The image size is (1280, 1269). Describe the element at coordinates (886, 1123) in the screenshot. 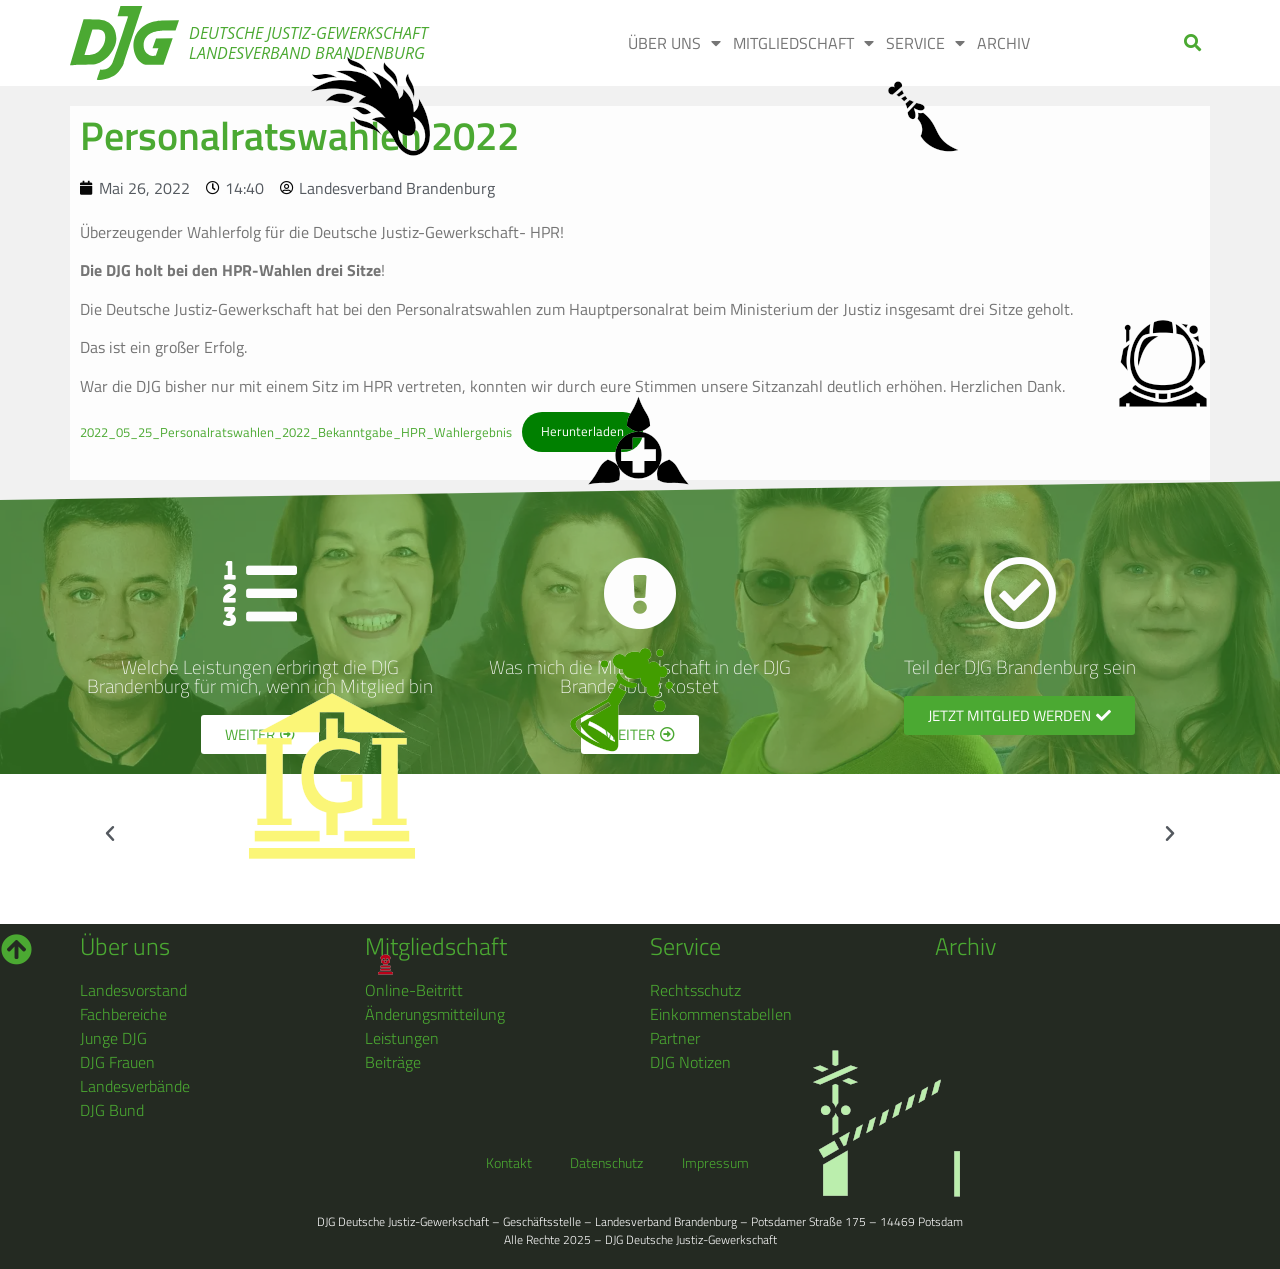

I see `indicates a railroad crossing ahead` at that location.